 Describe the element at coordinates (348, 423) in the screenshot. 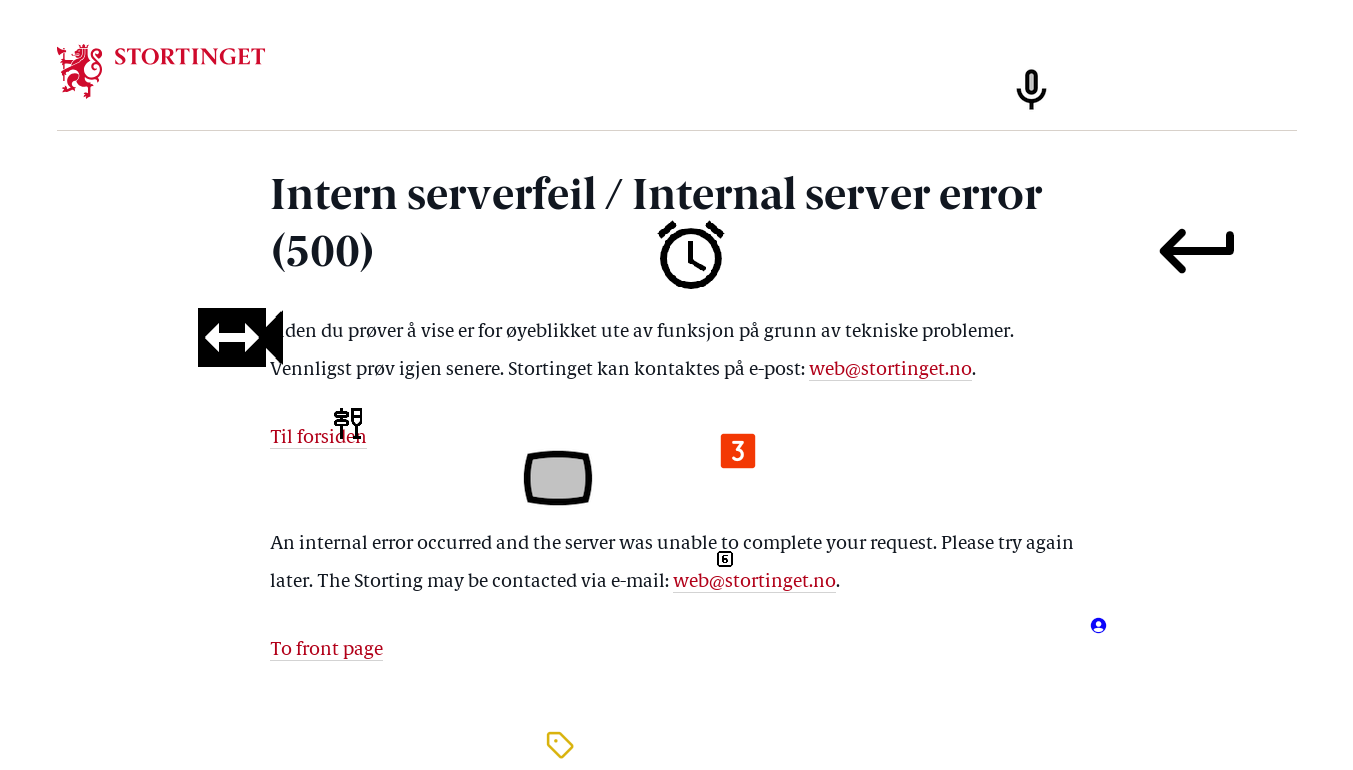

I see `browse tapas or small plates menu` at that location.